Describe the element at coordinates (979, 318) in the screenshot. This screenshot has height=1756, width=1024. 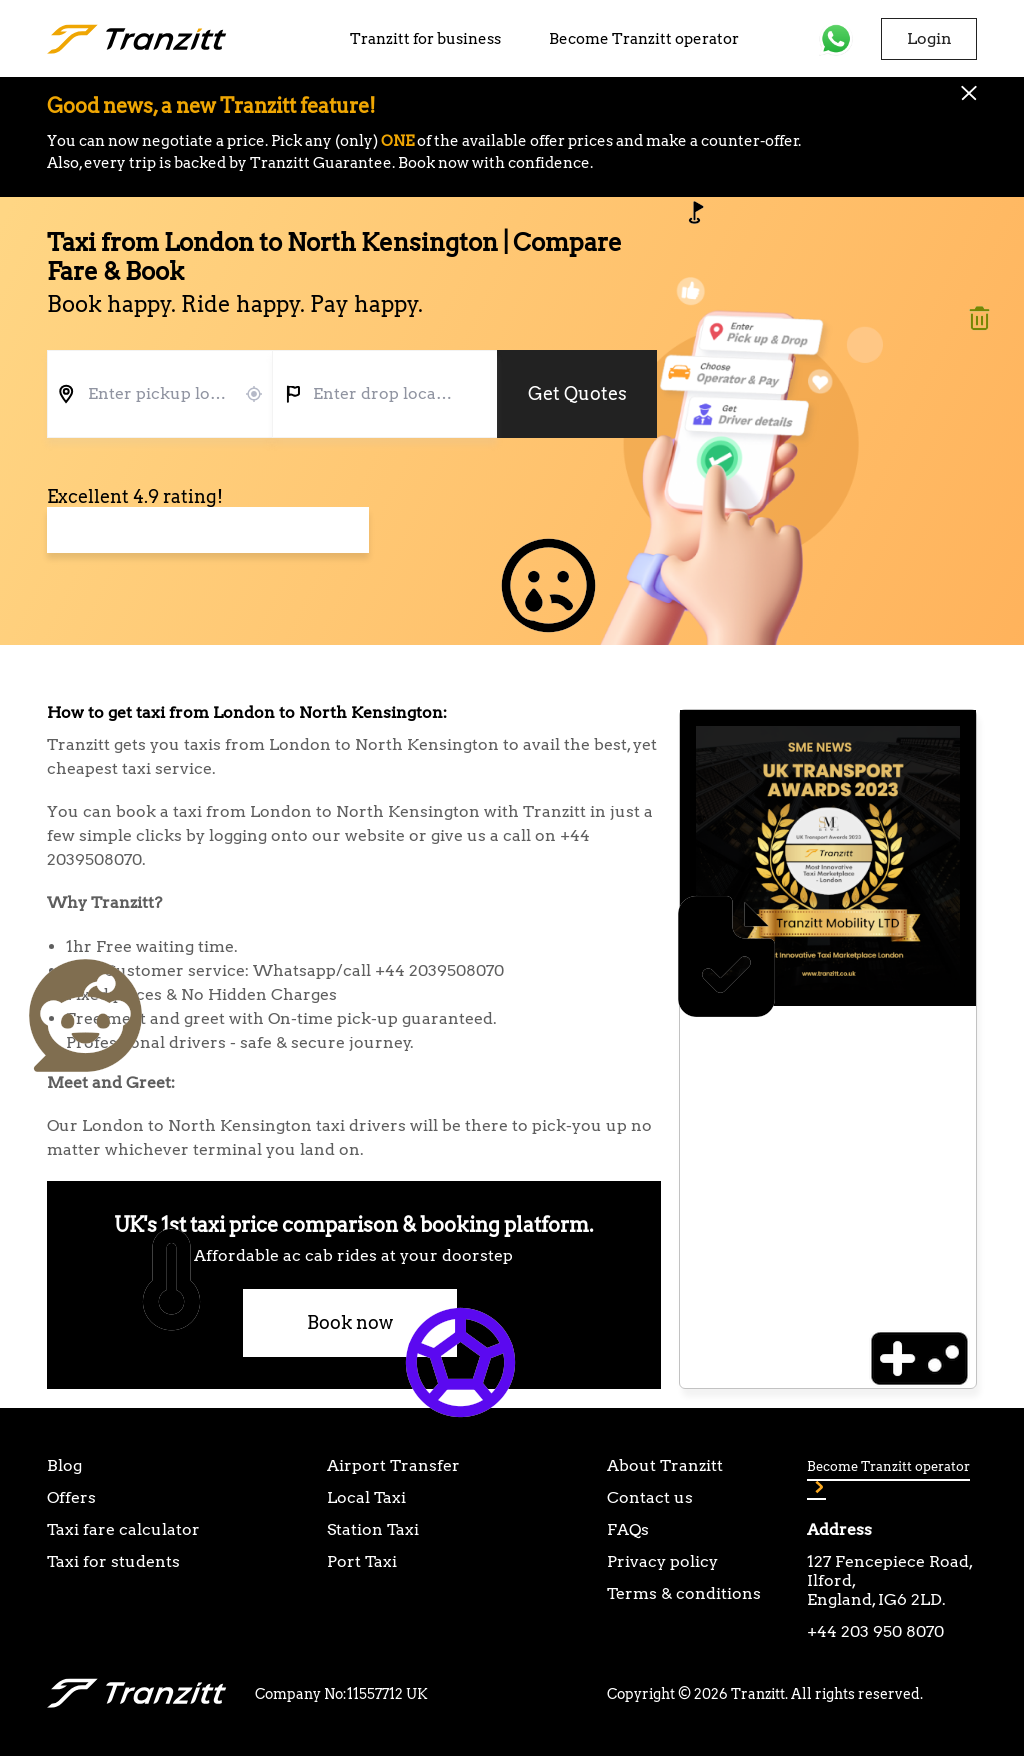
I see `delete selected item` at that location.